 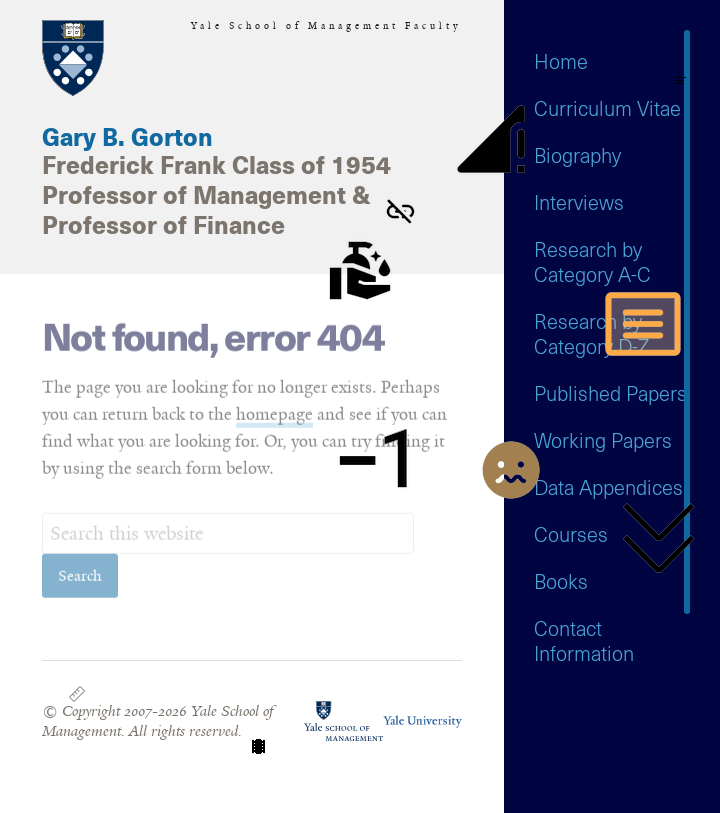 What do you see at coordinates (661, 540) in the screenshot?
I see `expand collapsed content below` at bounding box center [661, 540].